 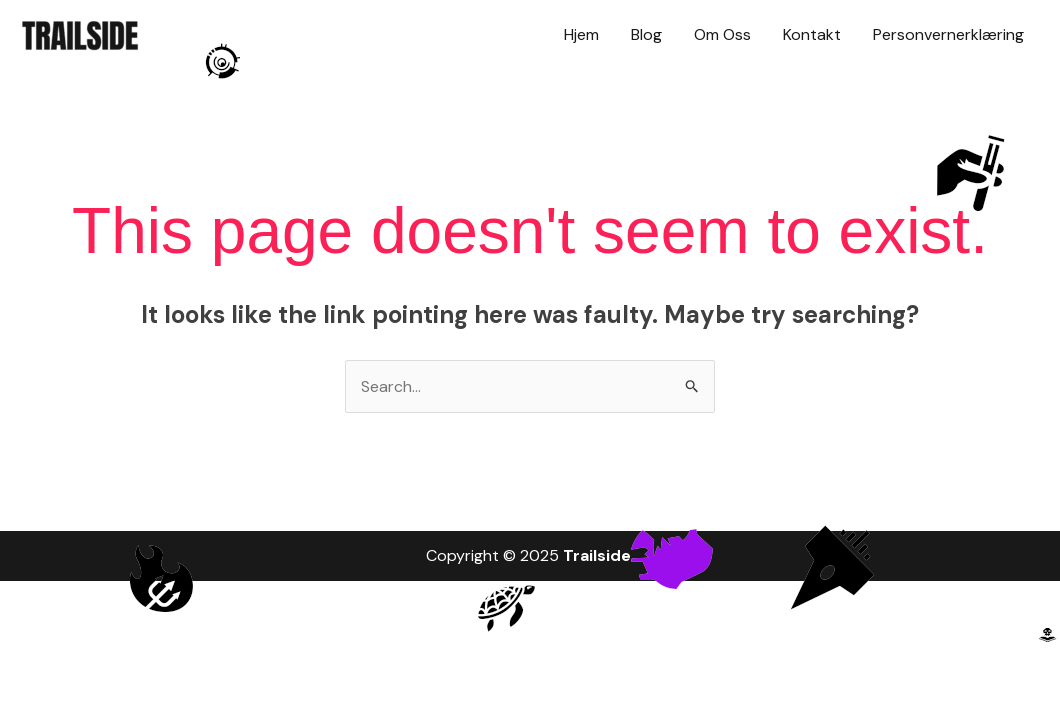 What do you see at coordinates (672, 559) in the screenshot?
I see `select iceland as a country or region` at bounding box center [672, 559].